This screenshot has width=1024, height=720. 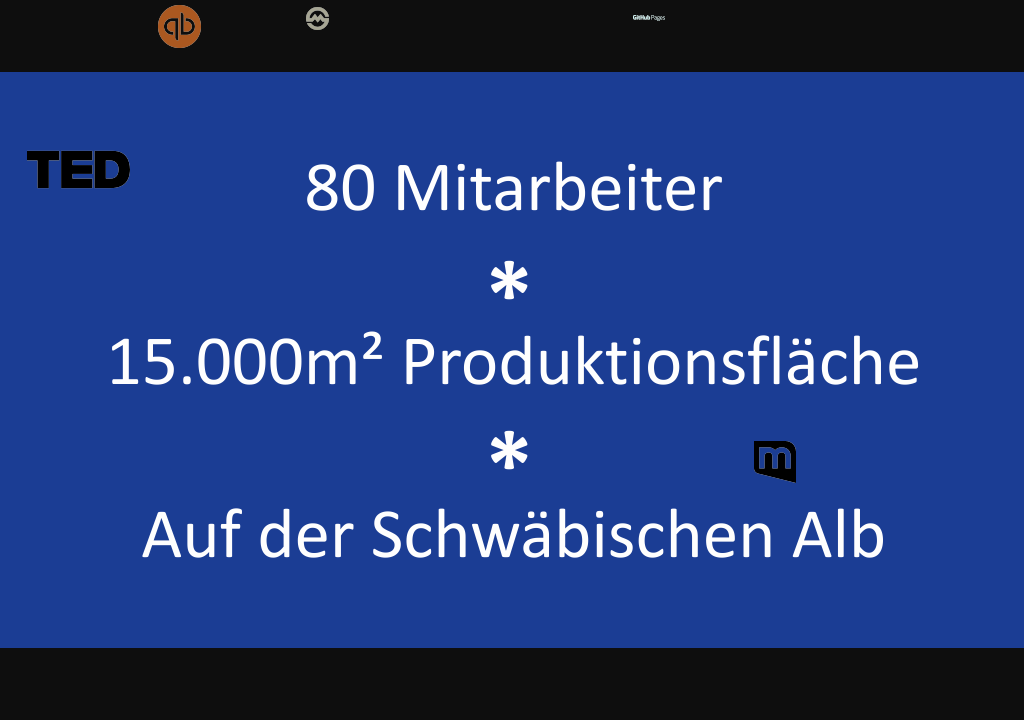 What do you see at coordinates (649, 18) in the screenshot?
I see `access github pages hosting settings` at bounding box center [649, 18].